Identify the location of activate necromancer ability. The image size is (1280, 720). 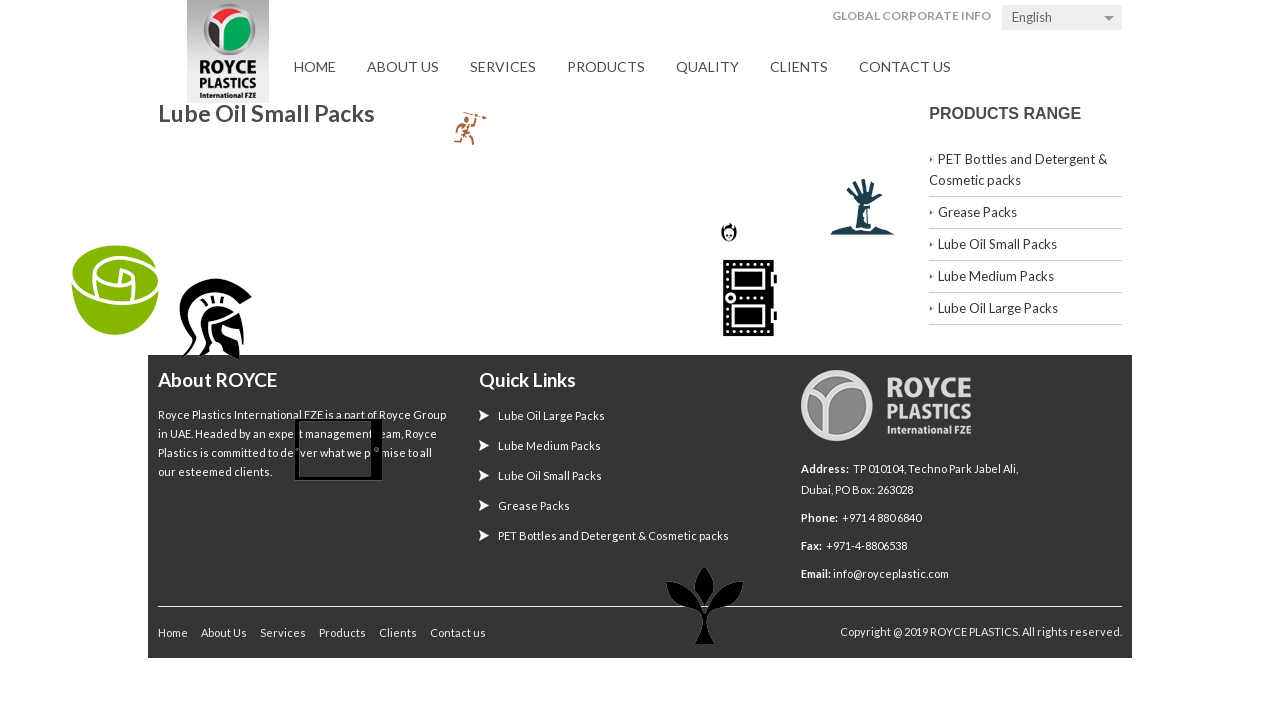
(862, 202).